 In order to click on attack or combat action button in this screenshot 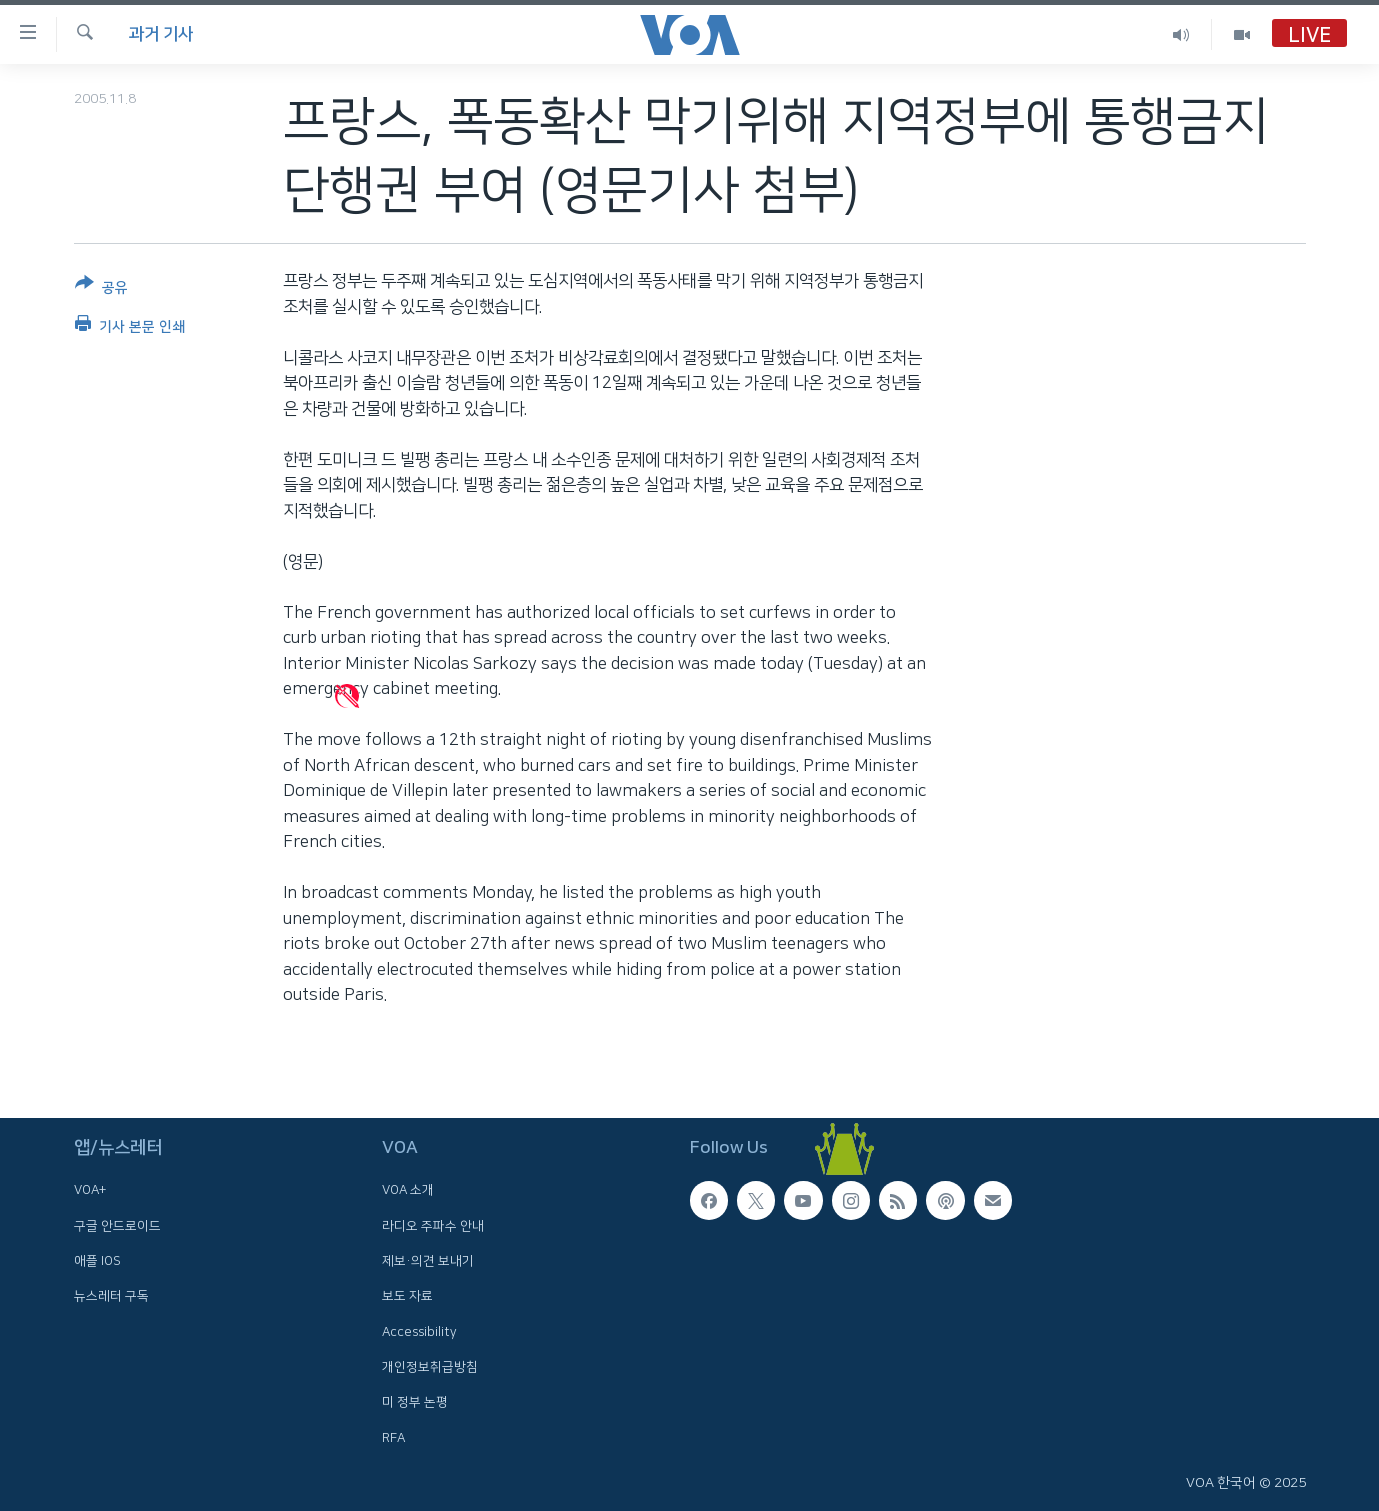, I will do `click(347, 696)`.